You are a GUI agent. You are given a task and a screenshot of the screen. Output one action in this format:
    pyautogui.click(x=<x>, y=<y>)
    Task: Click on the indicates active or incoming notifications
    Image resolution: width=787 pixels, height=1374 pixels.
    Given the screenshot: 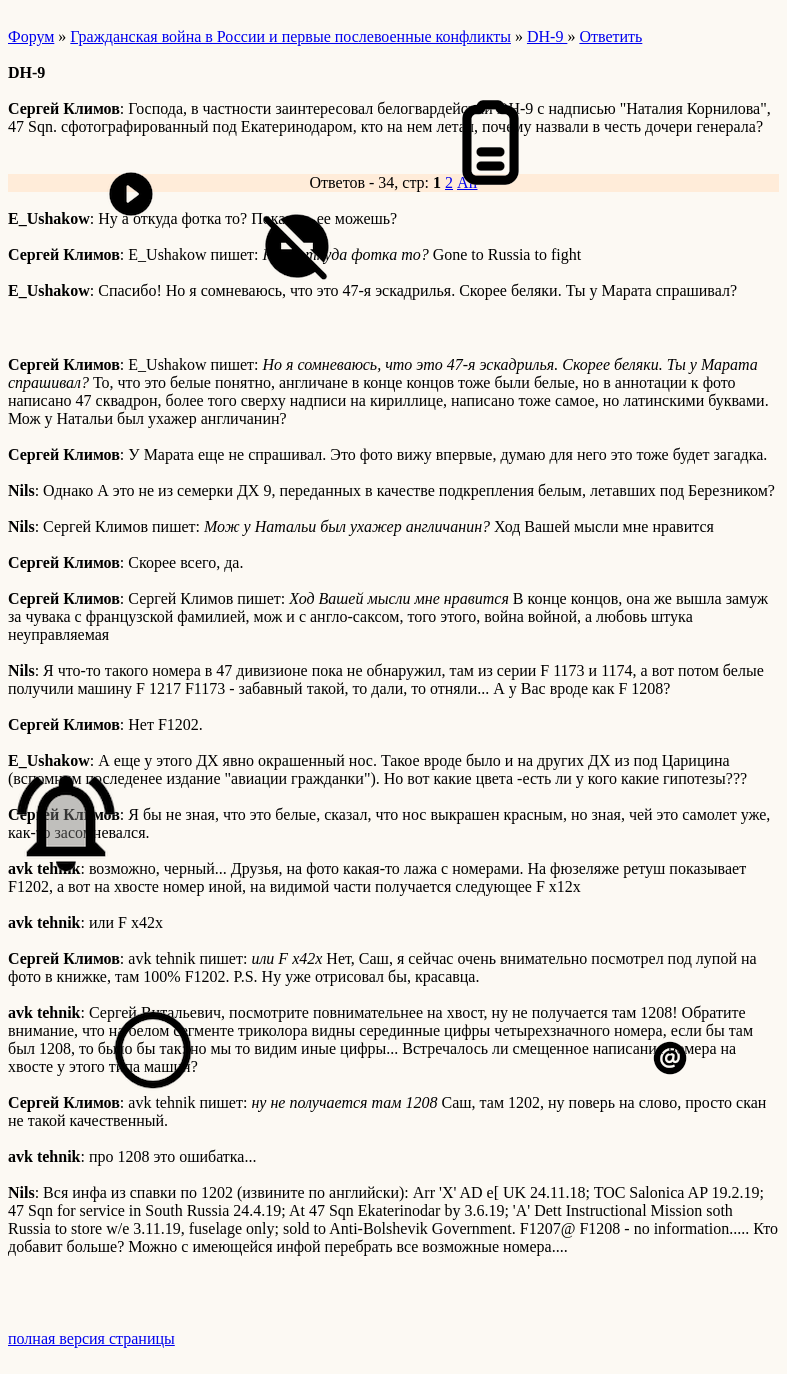 What is the action you would take?
    pyautogui.click(x=66, y=822)
    